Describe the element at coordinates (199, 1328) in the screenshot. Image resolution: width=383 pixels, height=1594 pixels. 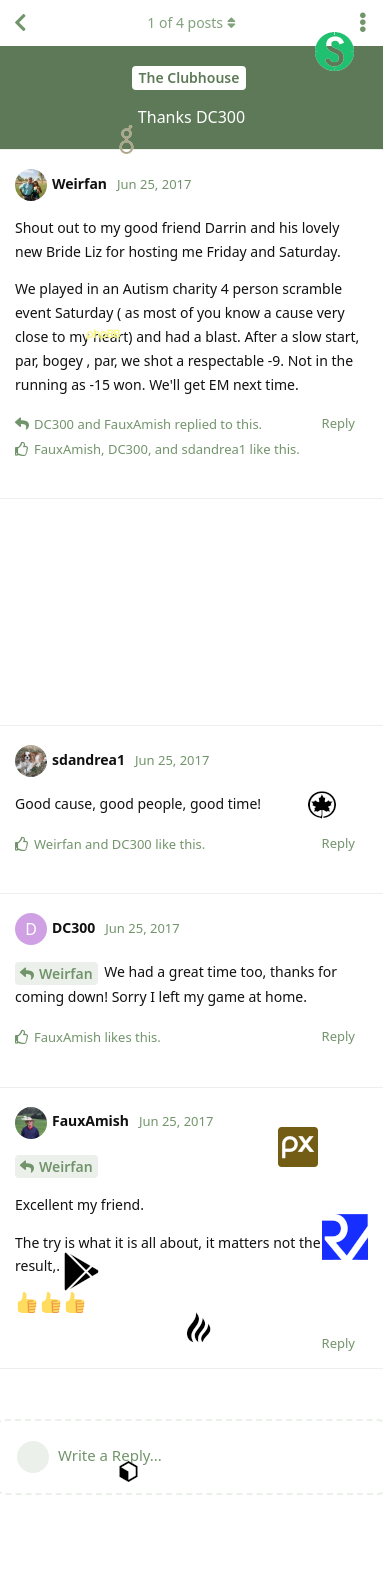
I see `indicates hot or trending content` at that location.